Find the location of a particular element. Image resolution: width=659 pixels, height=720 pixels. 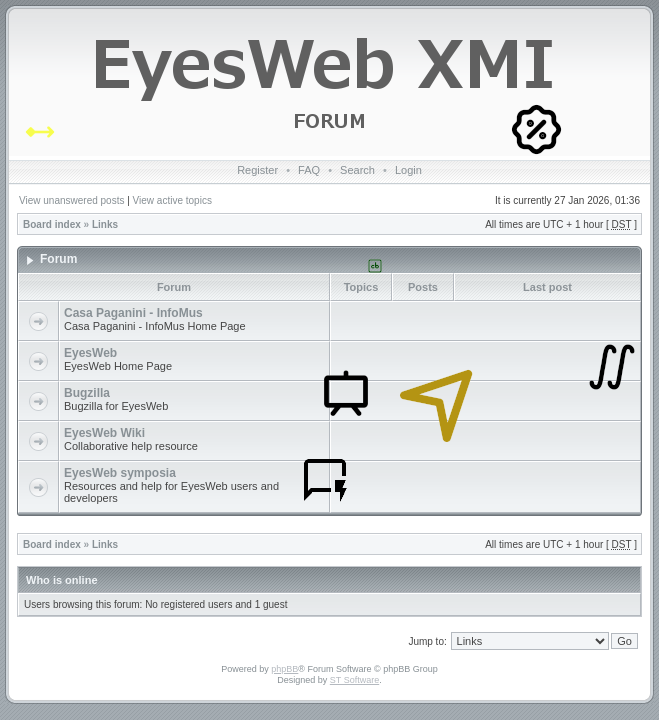

visit crunchbase company profile is located at coordinates (375, 266).